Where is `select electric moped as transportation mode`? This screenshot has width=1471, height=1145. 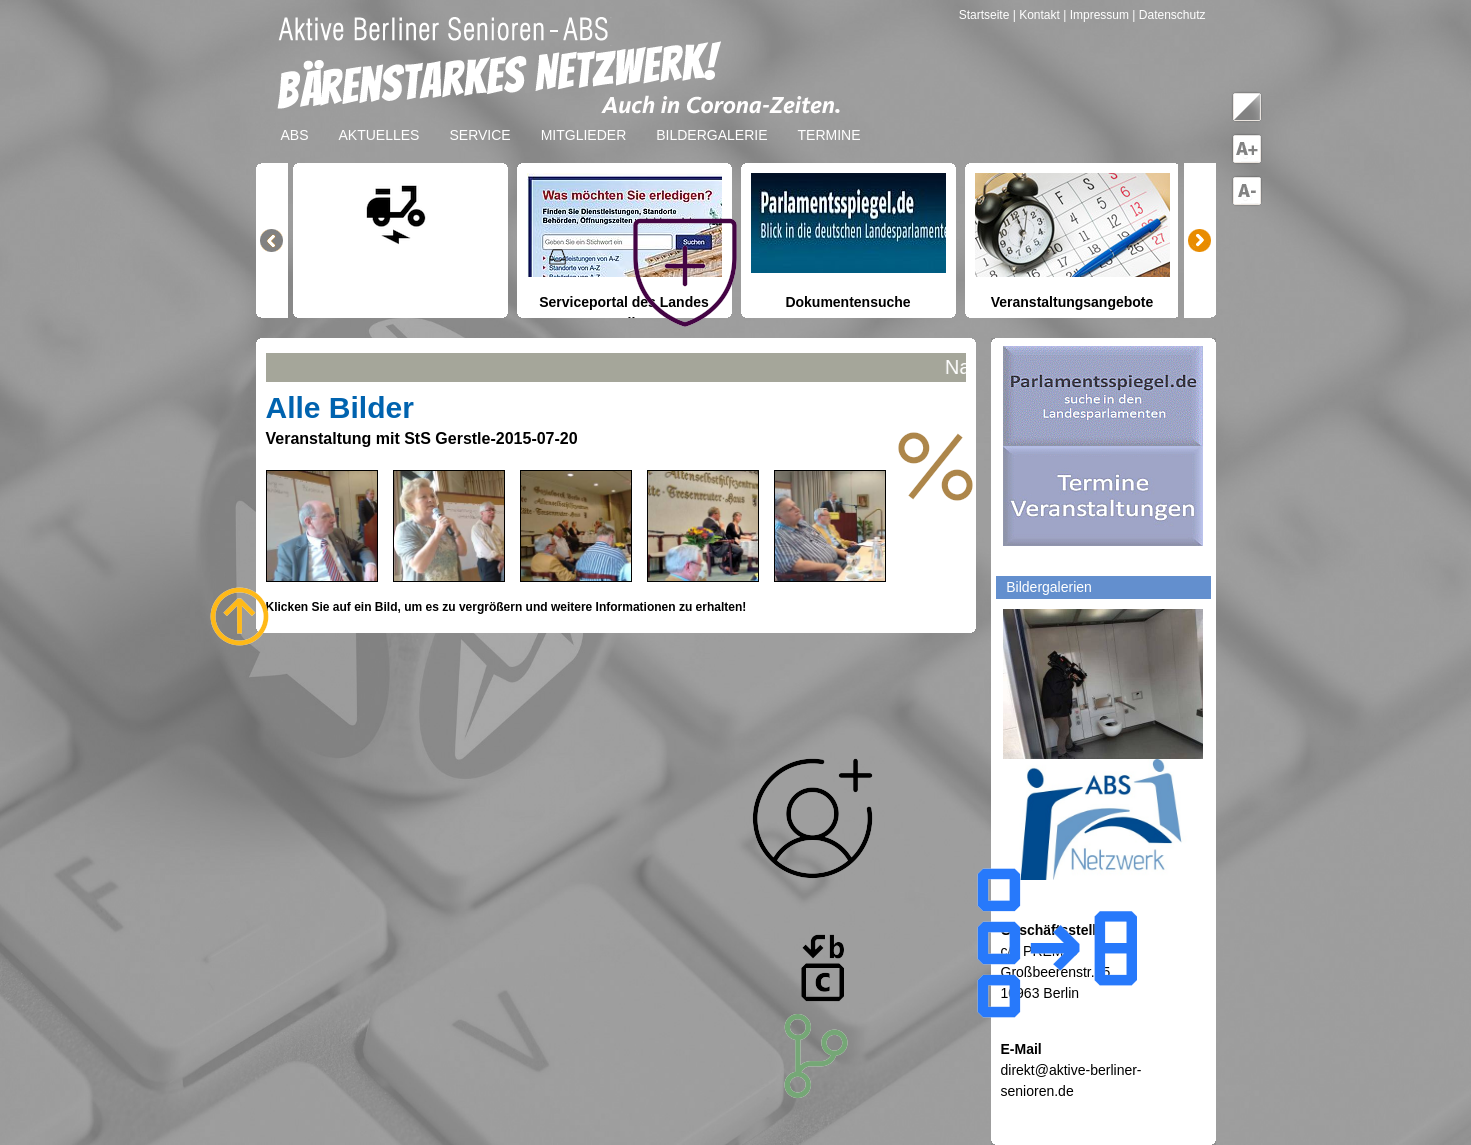 select electric moped as transportation mode is located at coordinates (396, 212).